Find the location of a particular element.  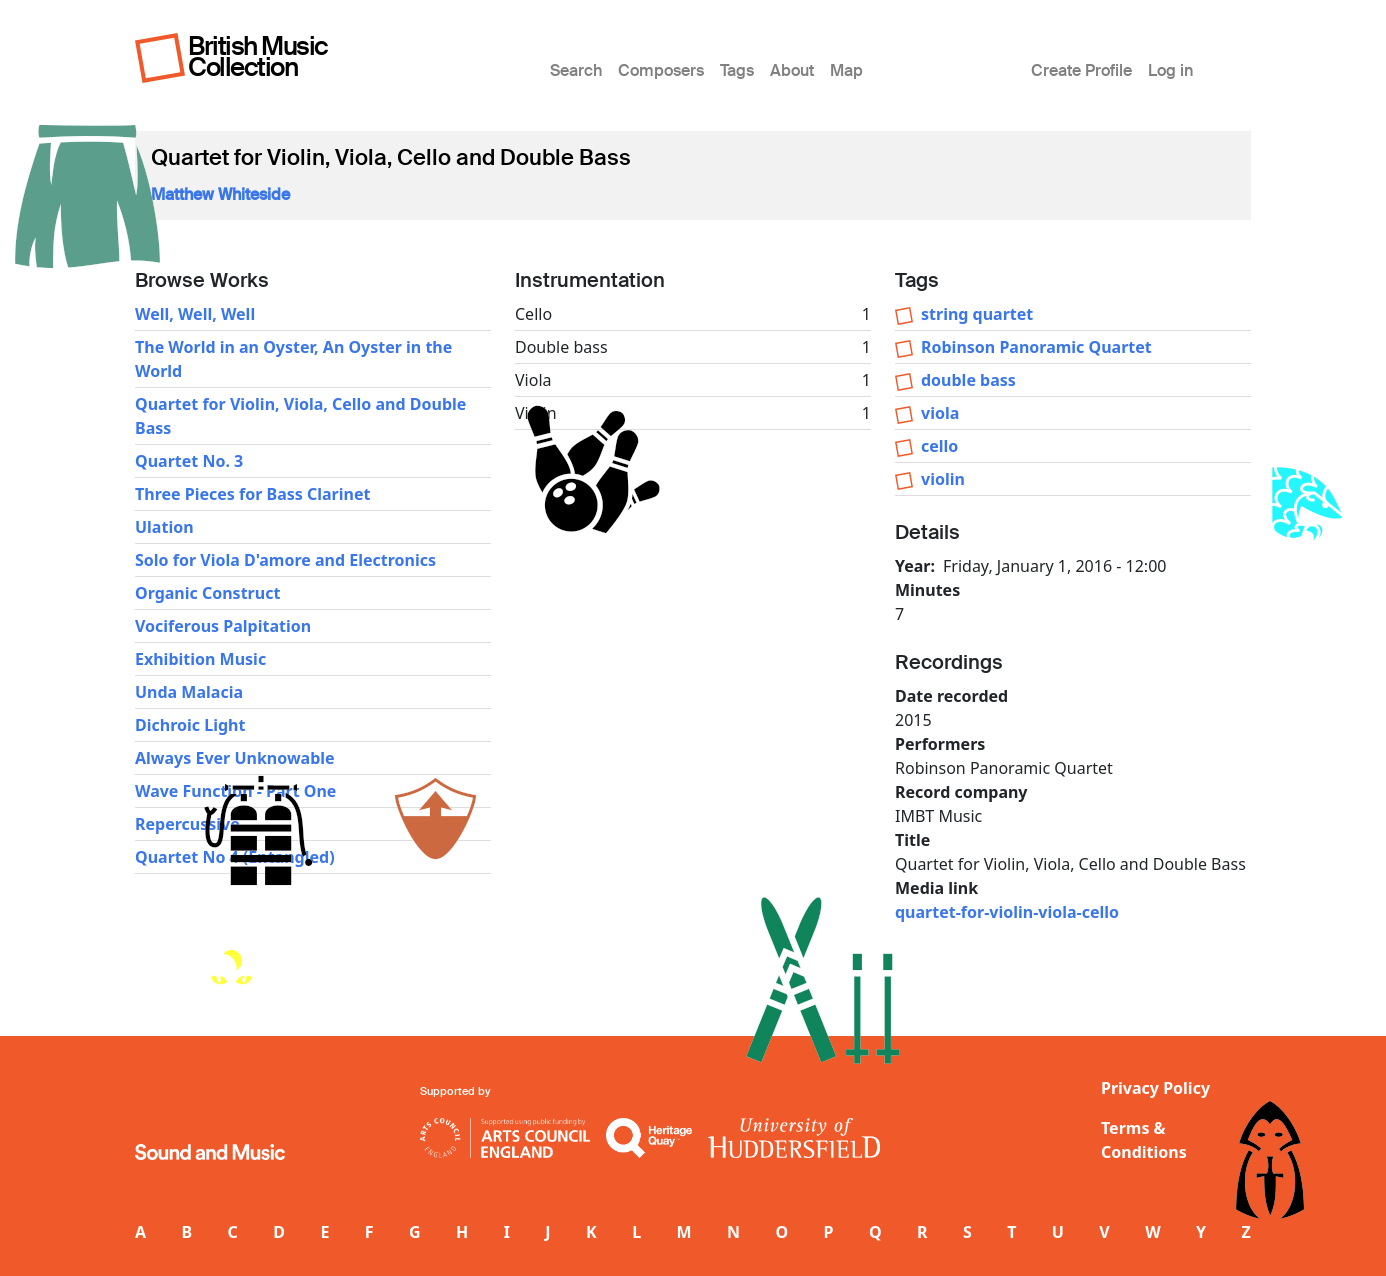

access diving or scuba equipment settings is located at coordinates (261, 830).